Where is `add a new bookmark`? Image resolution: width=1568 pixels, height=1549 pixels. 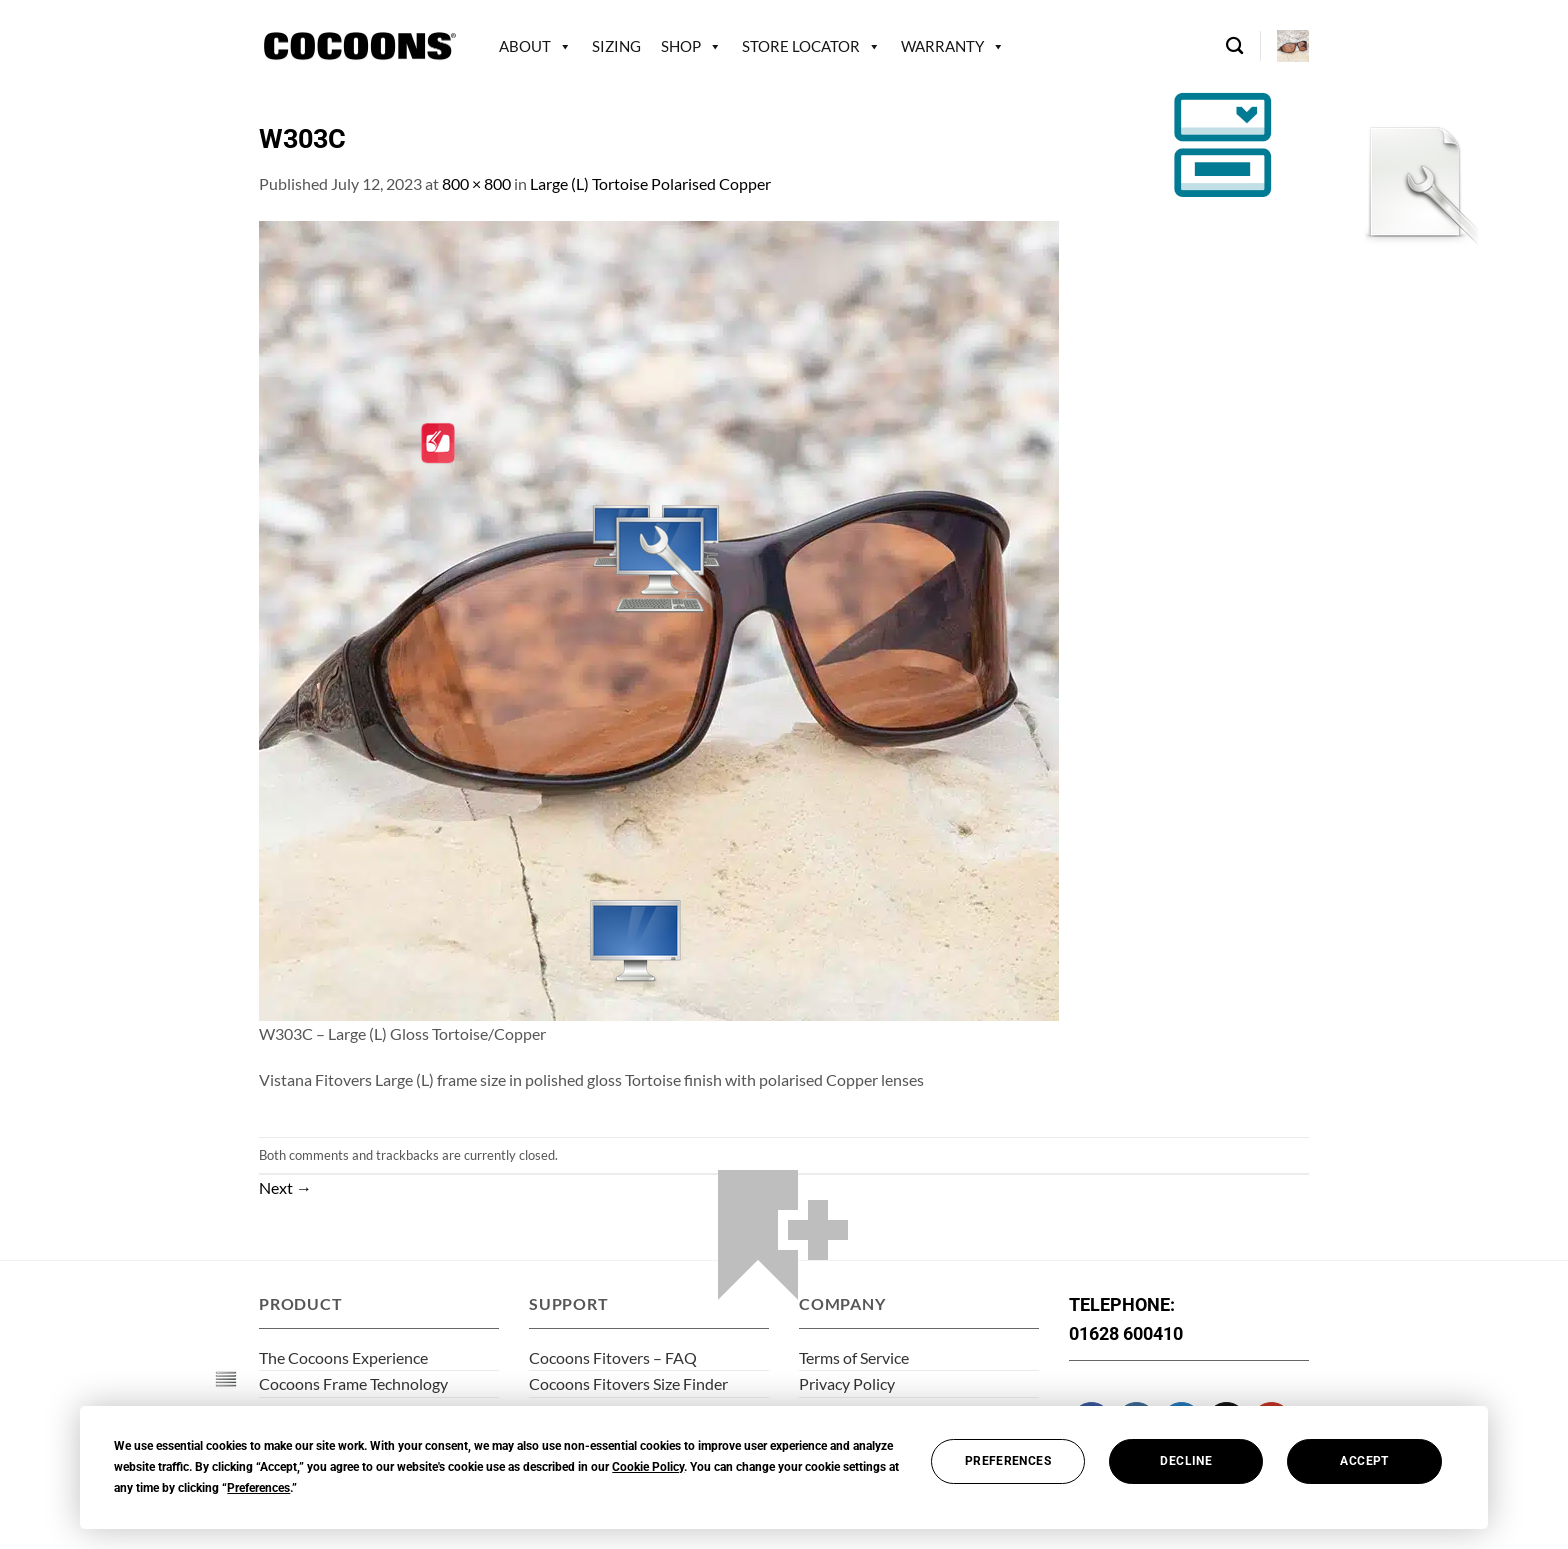
add a new bookmark is located at coordinates (778, 1250).